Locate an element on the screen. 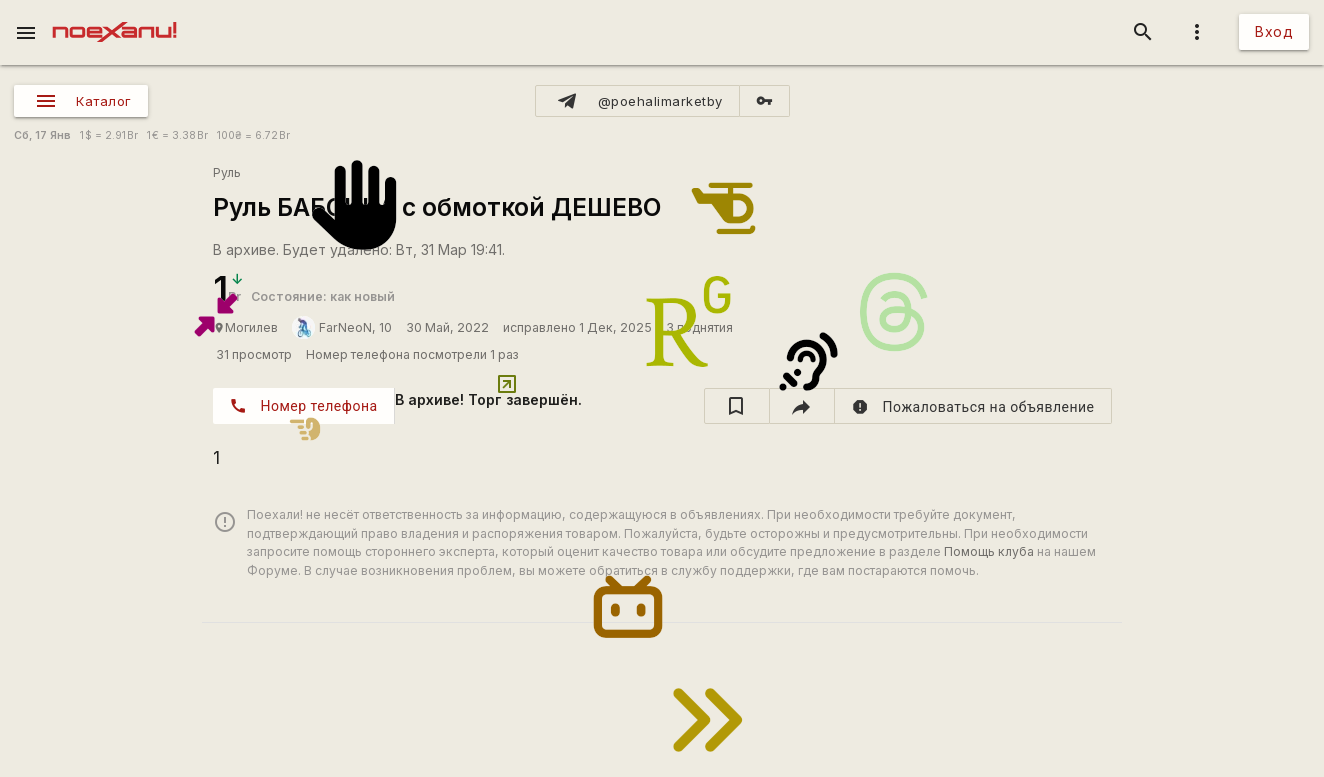 Image resolution: width=1324 pixels, height=777 pixels. helicopter transportation option is located at coordinates (723, 207).